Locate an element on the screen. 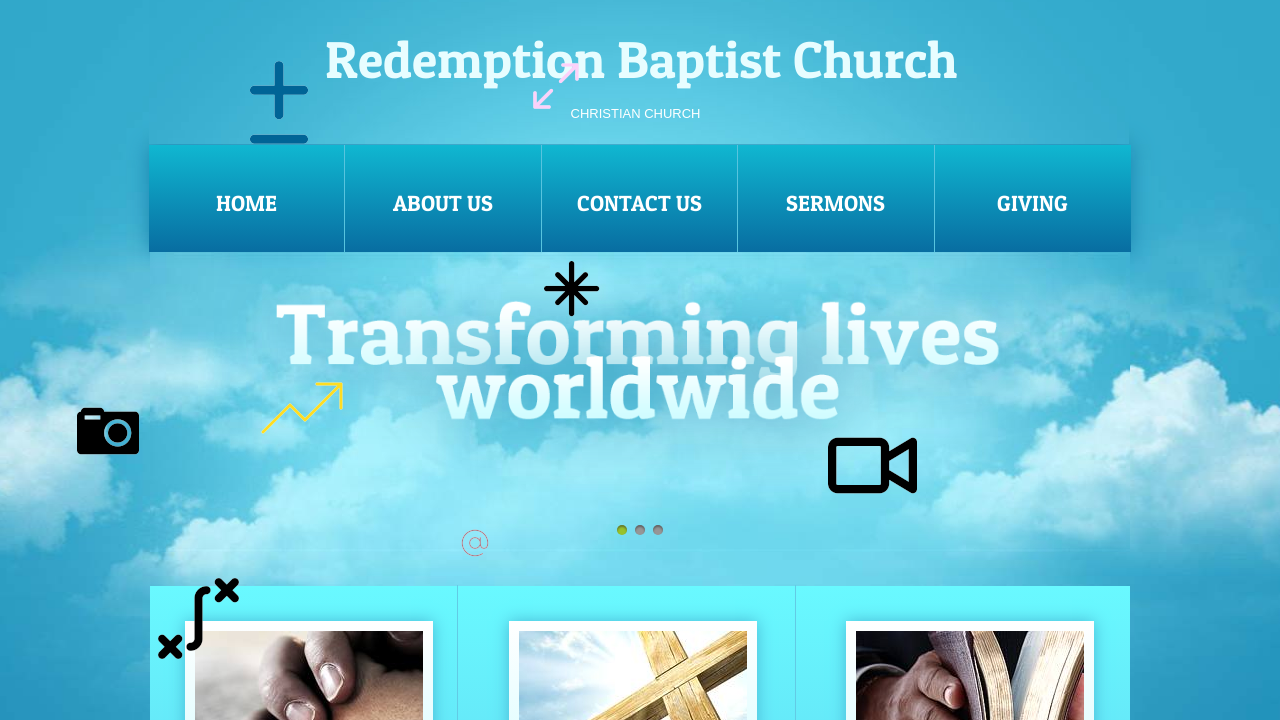 Image resolution: width=1280 pixels, height=720 pixels. cancel or remove a route is located at coordinates (198, 618).